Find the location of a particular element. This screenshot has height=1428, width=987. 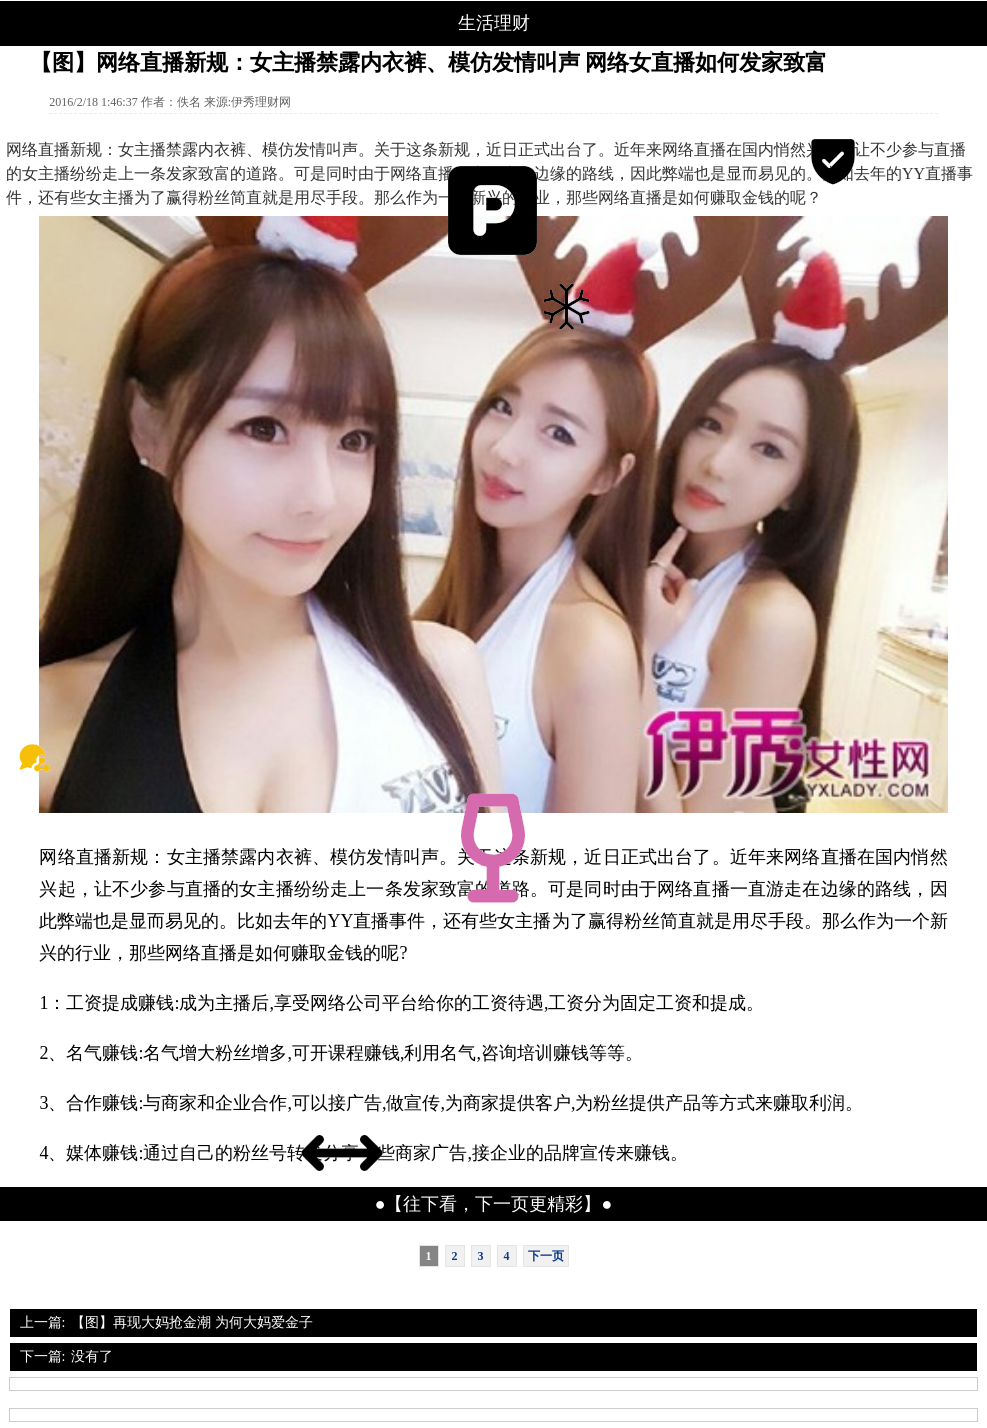

toggle cooling or air conditioning mode is located at coordinates (566, 306).